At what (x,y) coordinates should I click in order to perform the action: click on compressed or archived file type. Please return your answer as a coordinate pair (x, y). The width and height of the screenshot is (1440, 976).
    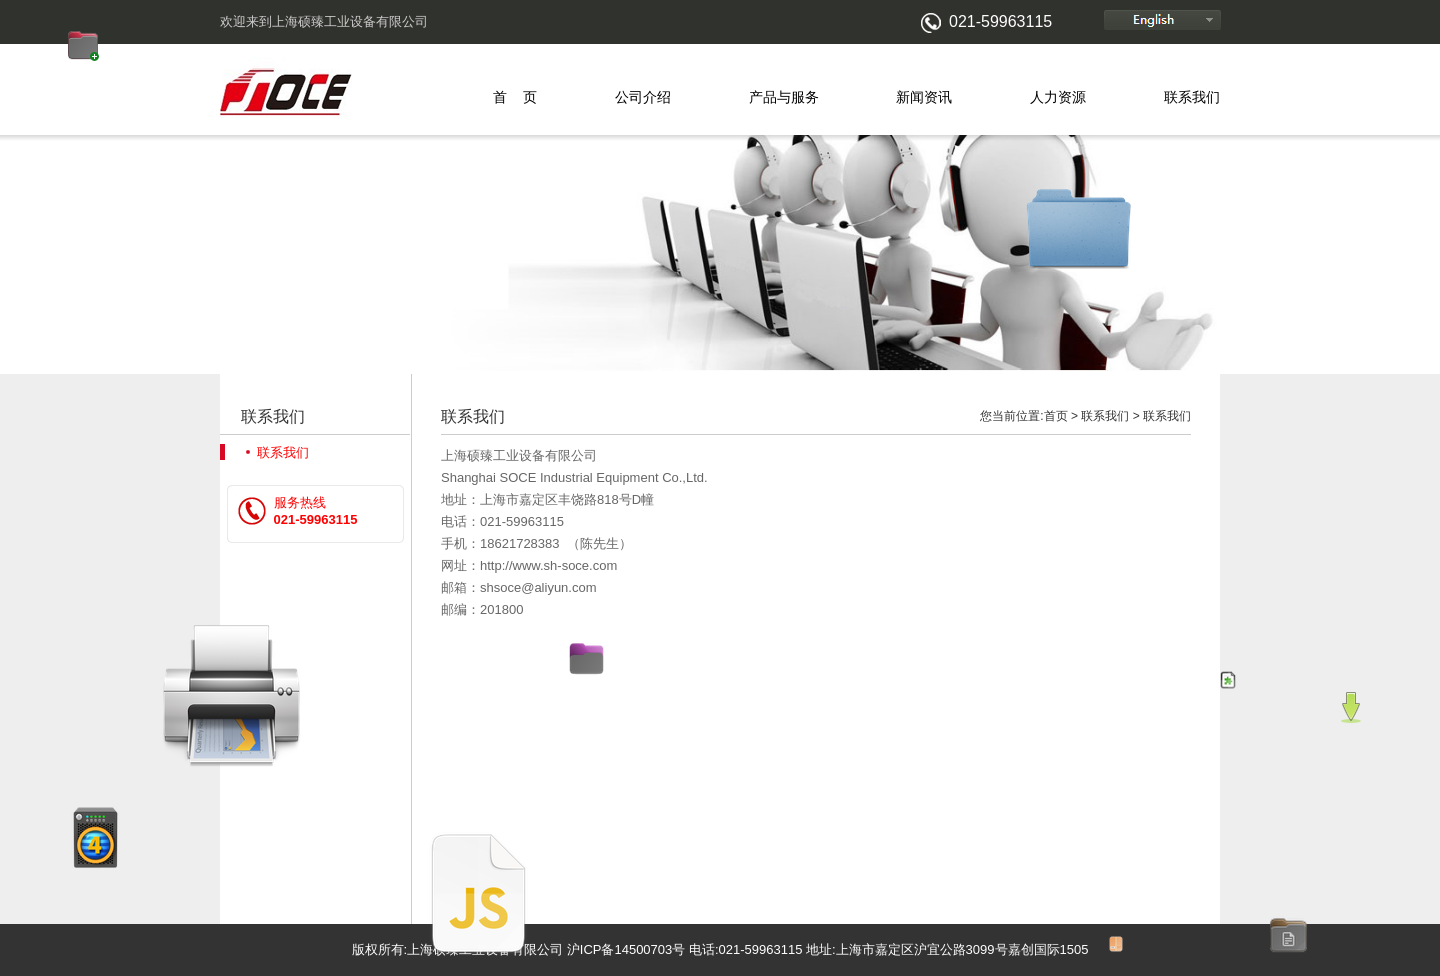
    Looking at the image, I should click on (1116, 944).